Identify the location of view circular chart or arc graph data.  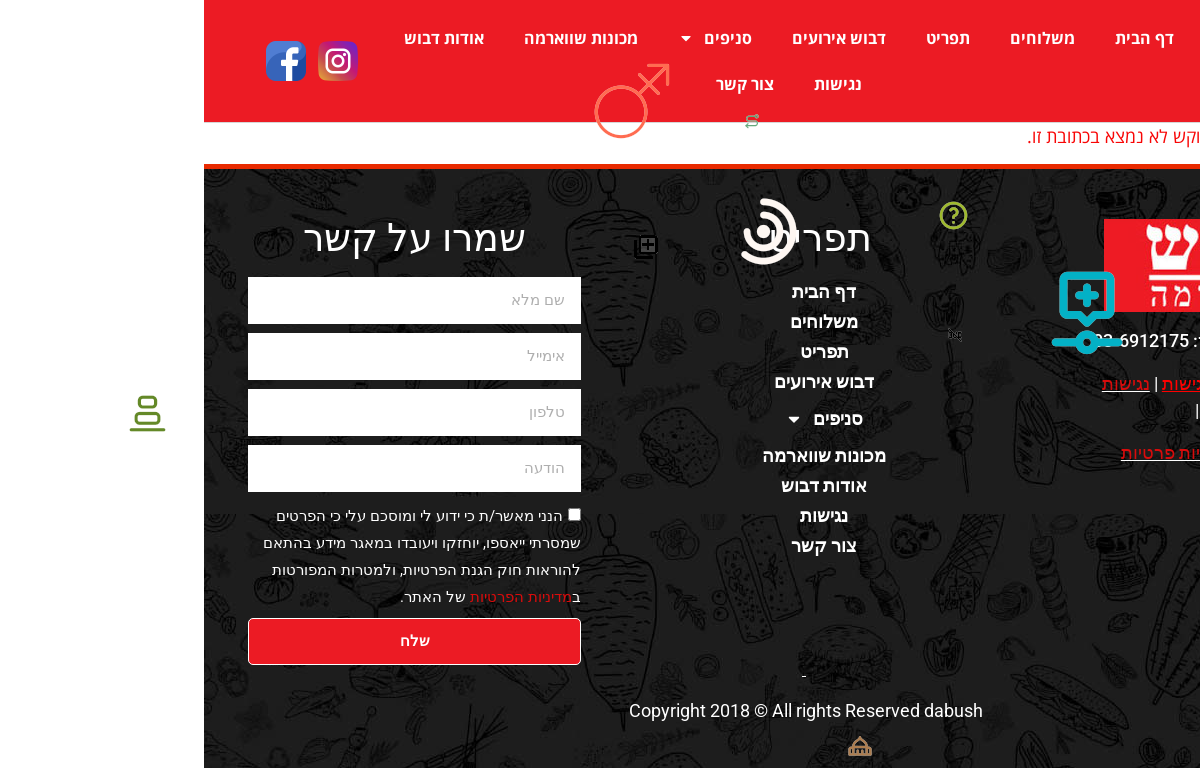
(763, 231).